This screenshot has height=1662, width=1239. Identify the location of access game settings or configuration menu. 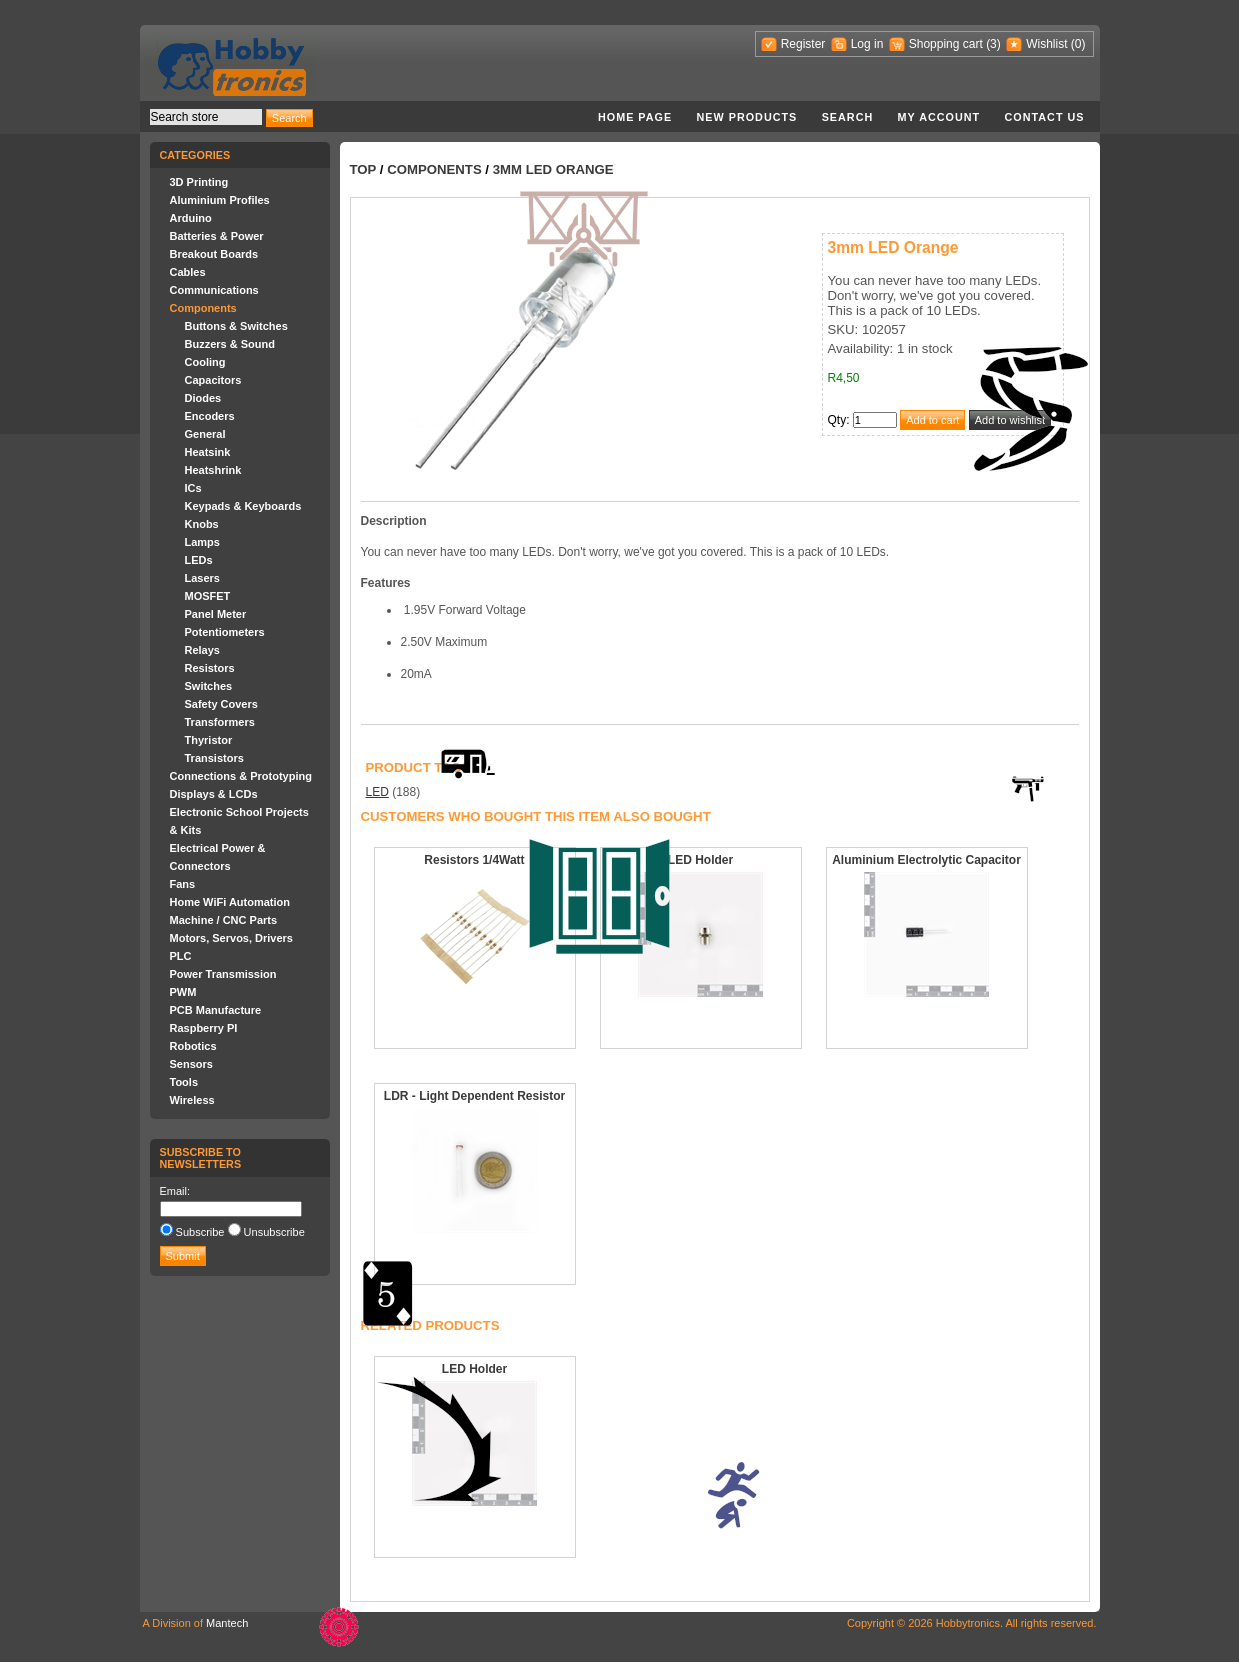
(339, 1627).